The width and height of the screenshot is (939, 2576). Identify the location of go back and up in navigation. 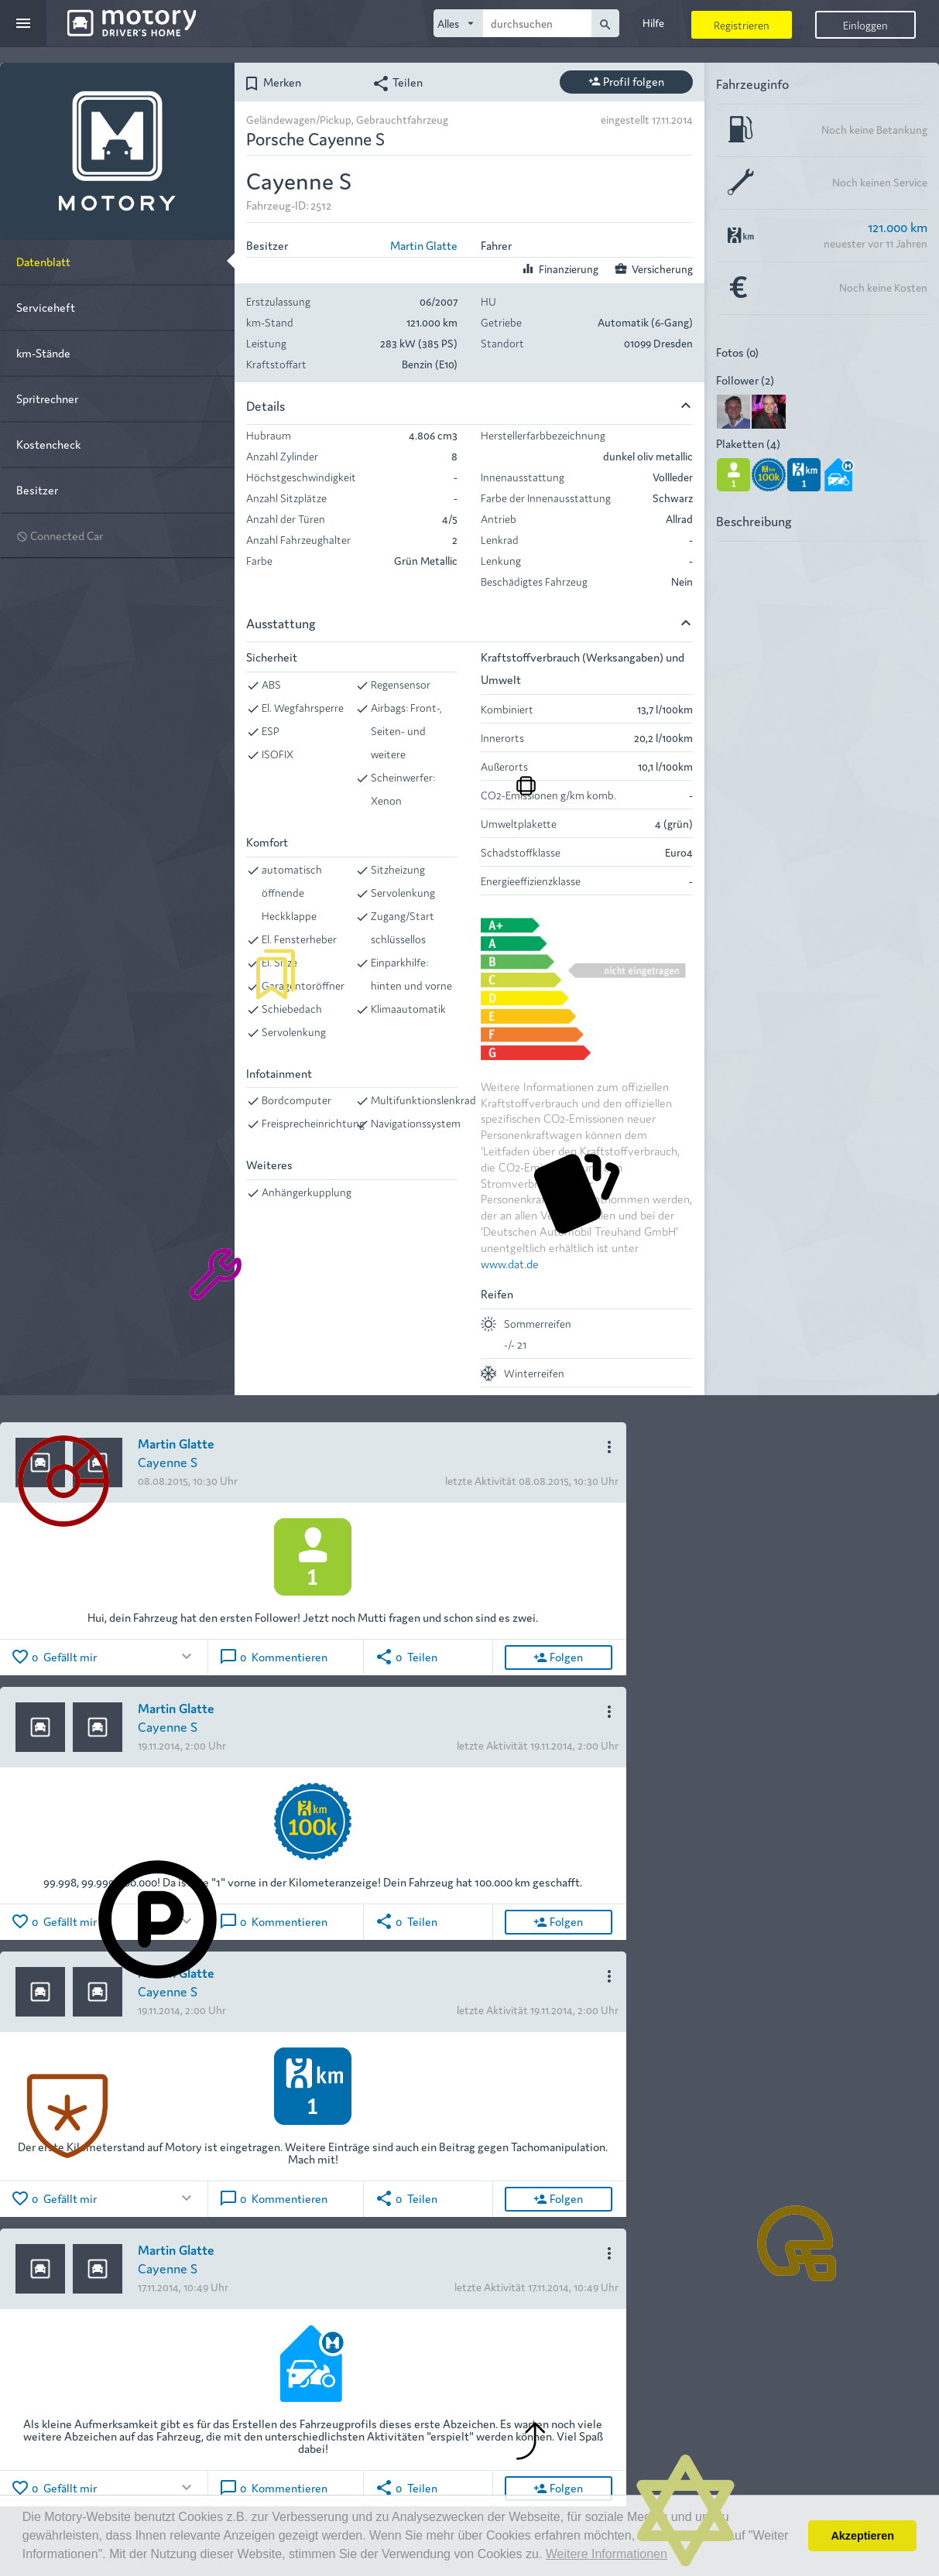
(530, 2441).